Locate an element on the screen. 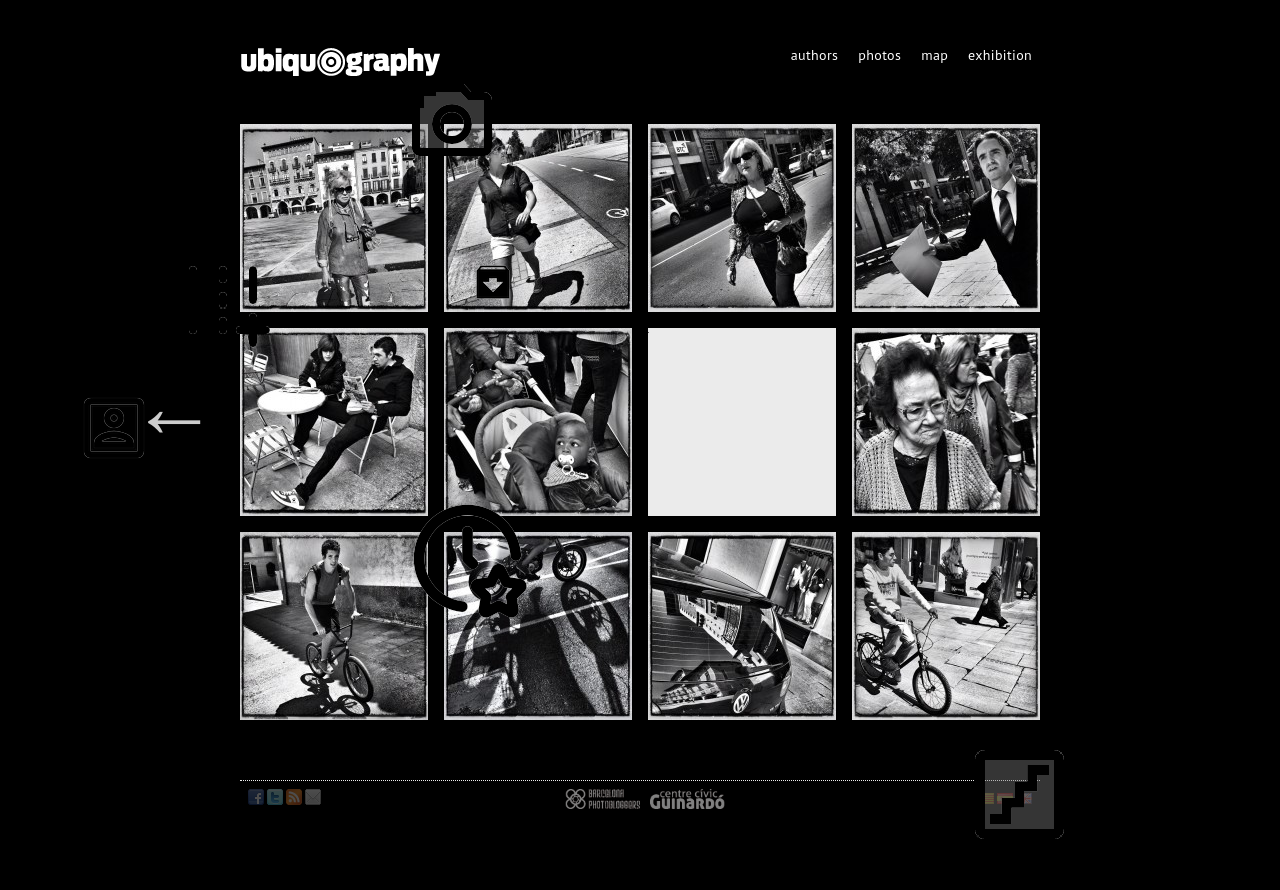 Image resolution: width=1280 pixels, height=890 pixels. indicates stairs available at this location is located at coordinates (1019, 794).